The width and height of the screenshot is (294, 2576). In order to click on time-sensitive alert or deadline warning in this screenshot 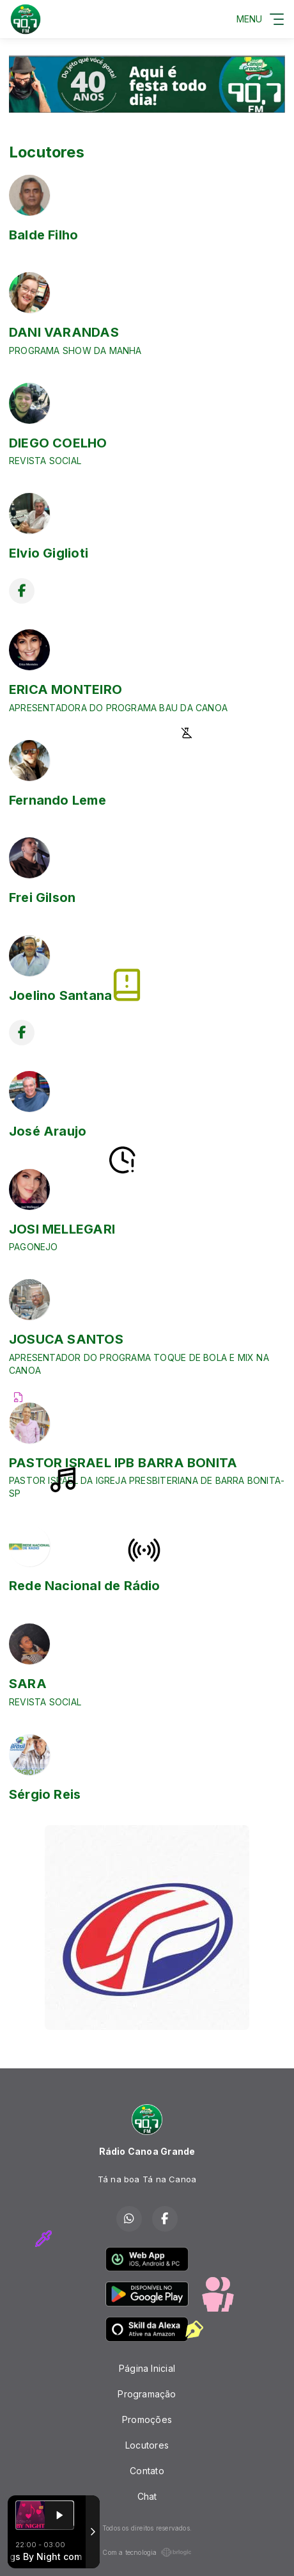, I will do `click(123, 1160)`.